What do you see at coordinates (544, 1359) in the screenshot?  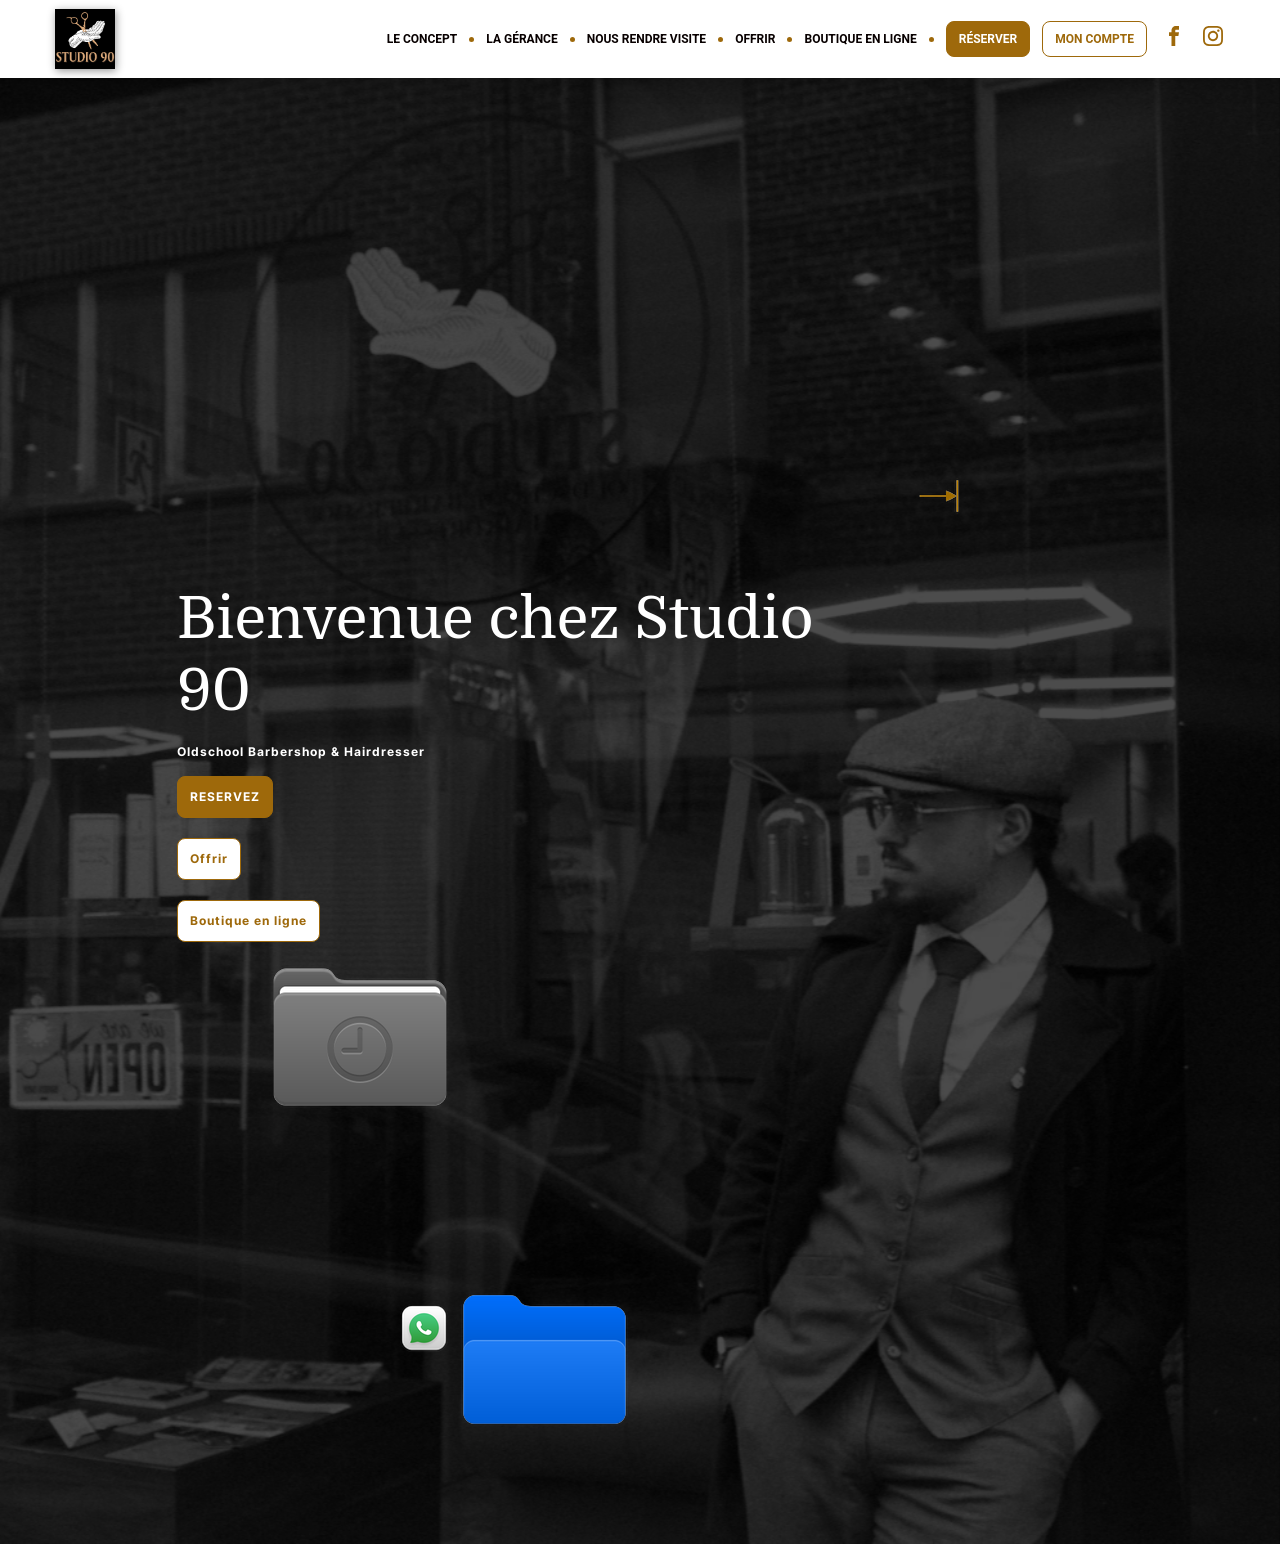 I see `open folder containing files or documents` at bounding box center [544, 1359].